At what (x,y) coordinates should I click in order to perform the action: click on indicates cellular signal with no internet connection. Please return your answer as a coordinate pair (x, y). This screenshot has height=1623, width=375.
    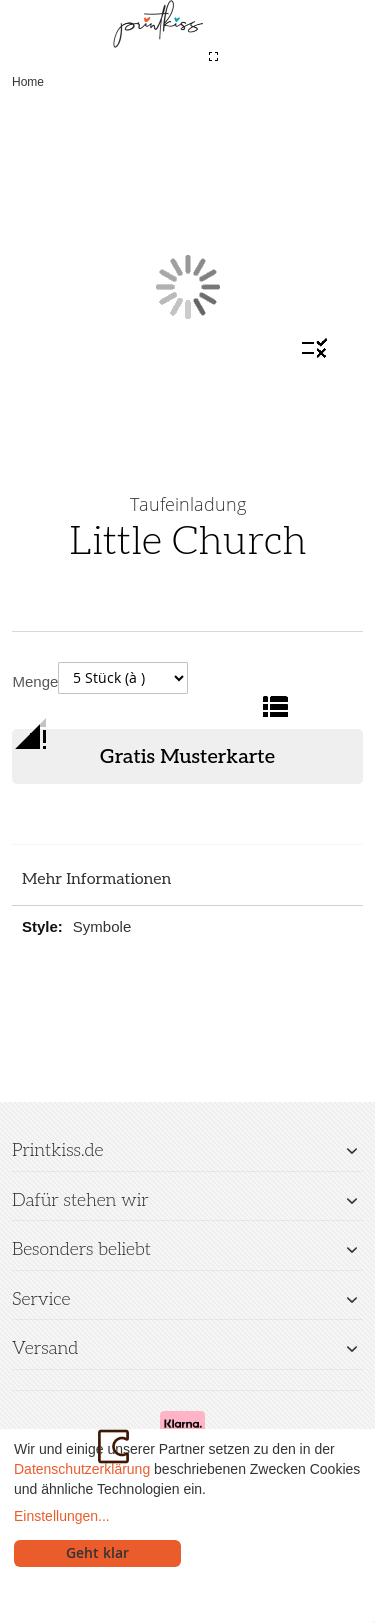
    Looking at the image, I should click on (30, 733).